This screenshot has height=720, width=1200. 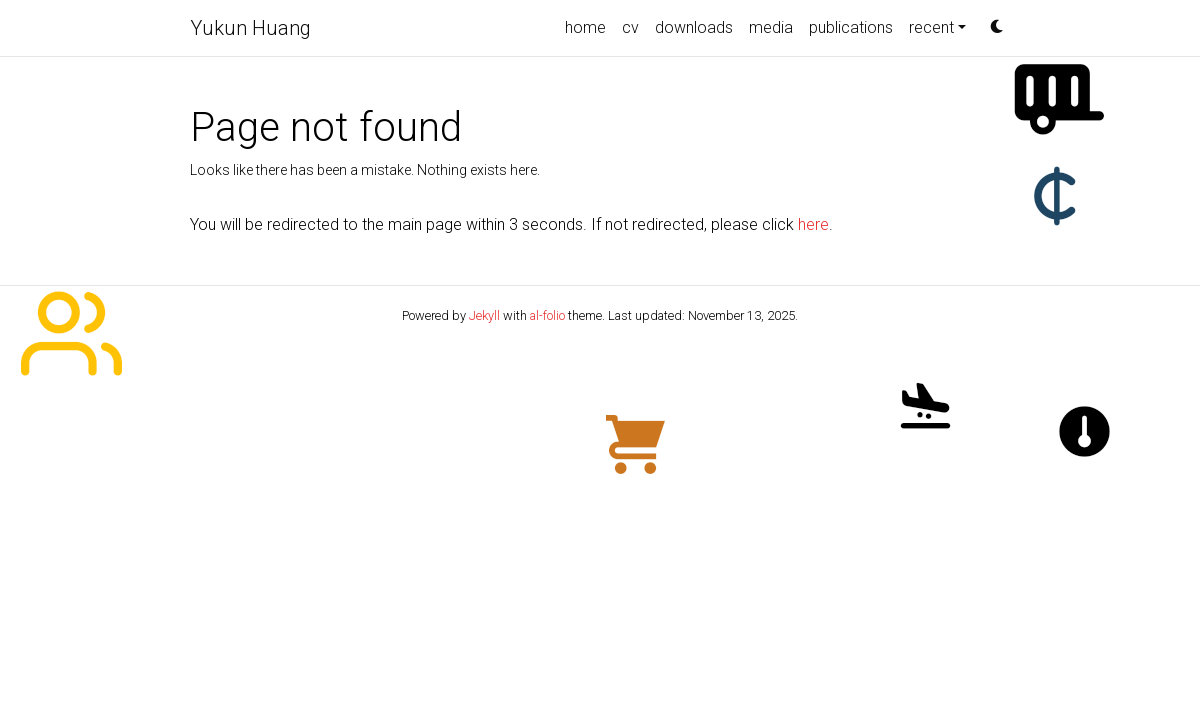 What do you see at coordinates (1084, 431) in the screenshot?
I see `view current speed or performance level` at bounding box center [1084, 431].